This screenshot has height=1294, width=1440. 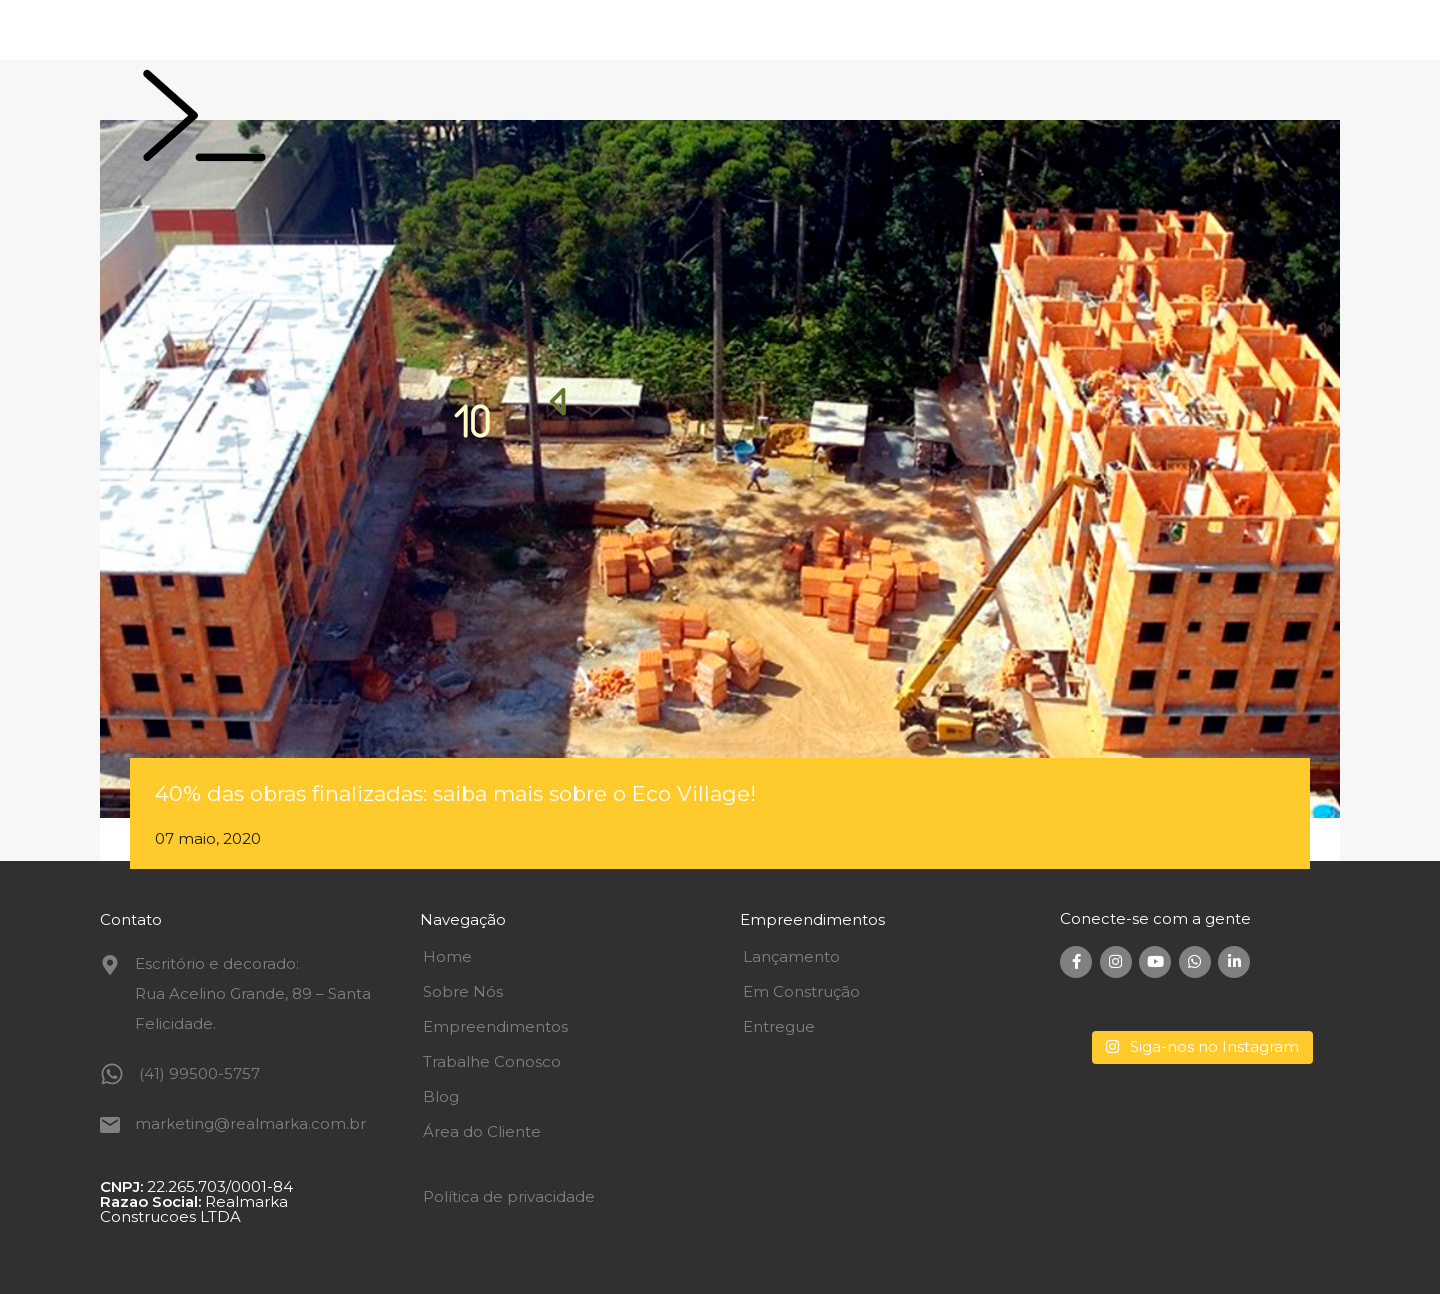 What do you see at coordinates (204, 115) in the screenshot?
I see `open the command line terminal` at bounding box center [204, 115].